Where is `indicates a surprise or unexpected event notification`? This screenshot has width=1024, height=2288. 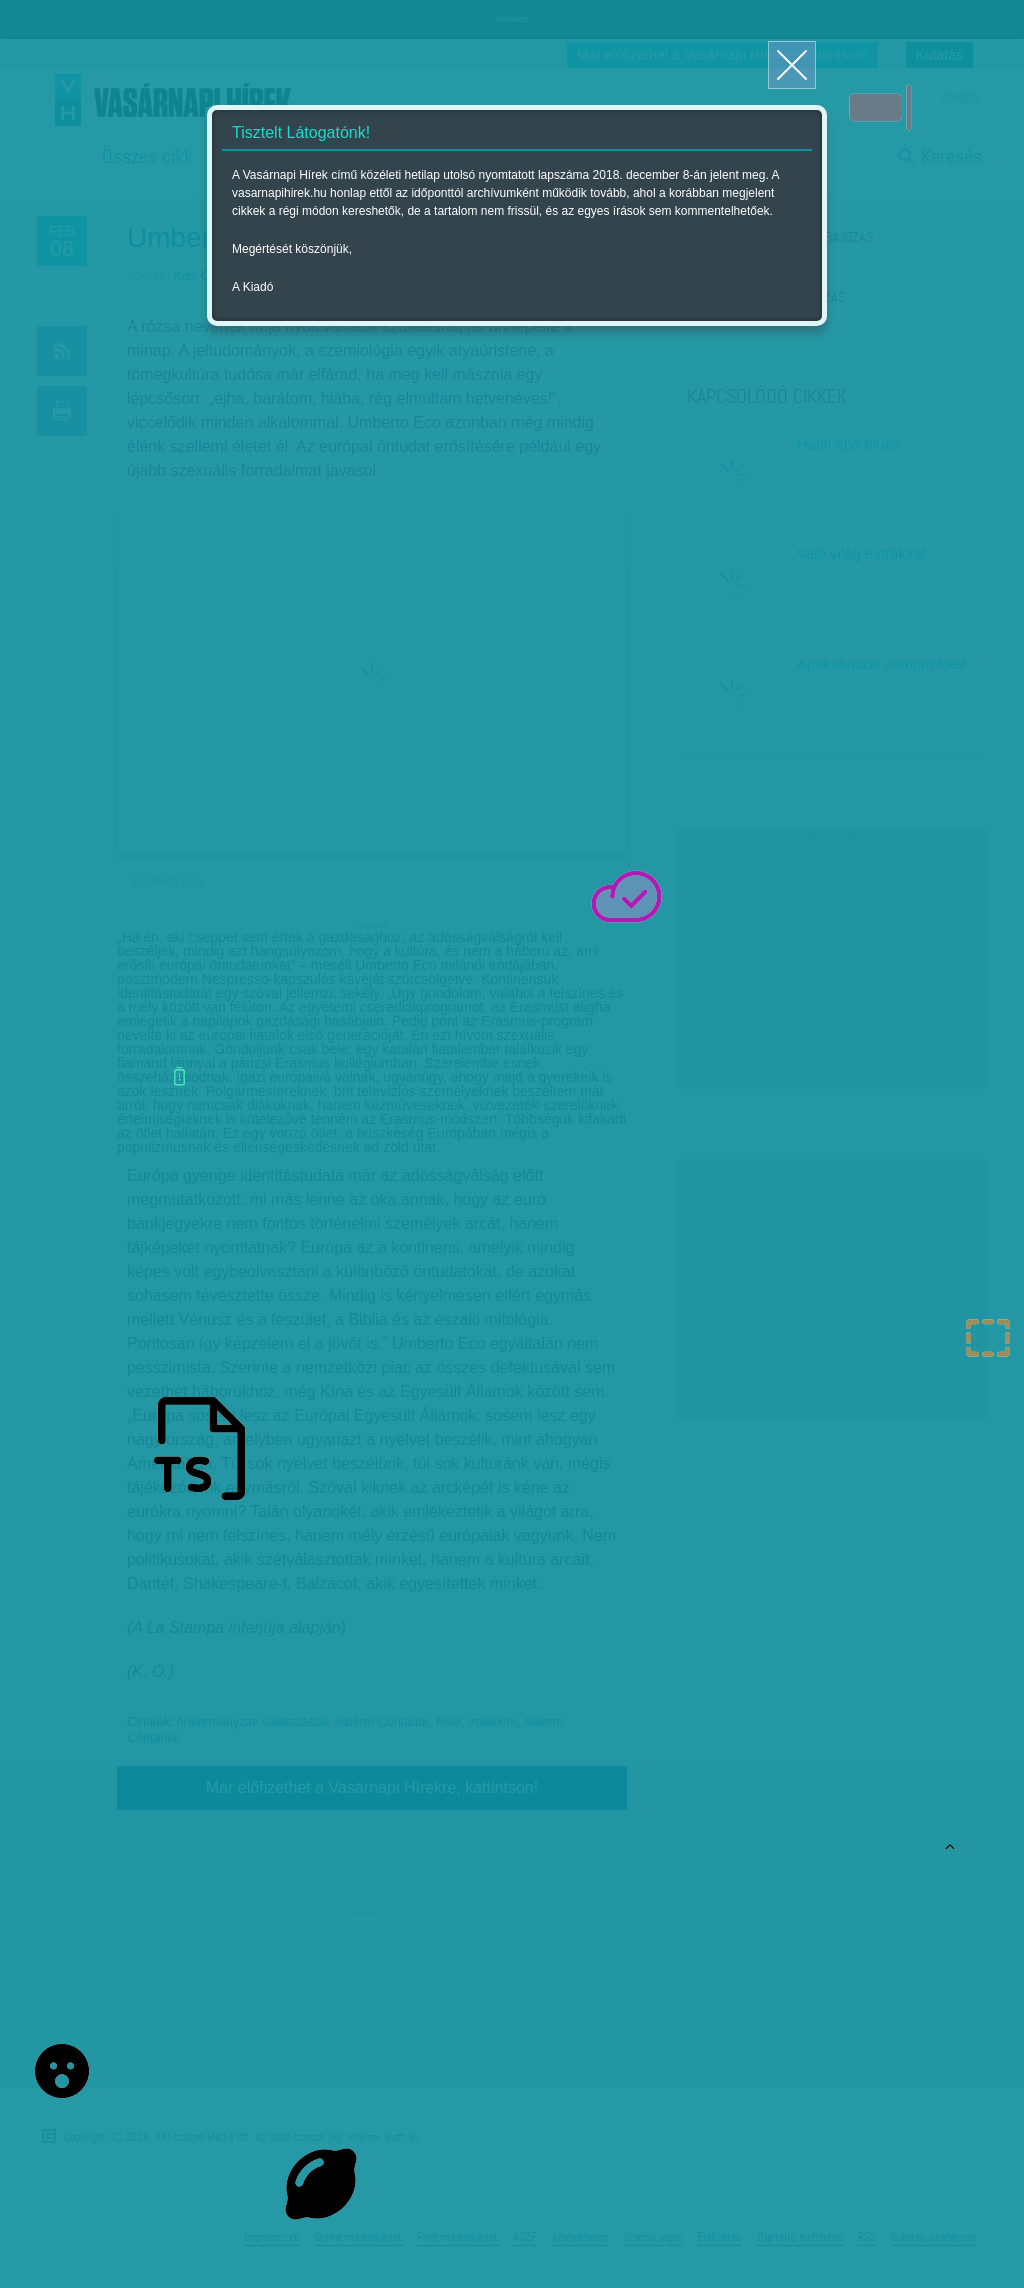
indicates a surprise or unexpected event notification is located at coordinates (62, 2071).